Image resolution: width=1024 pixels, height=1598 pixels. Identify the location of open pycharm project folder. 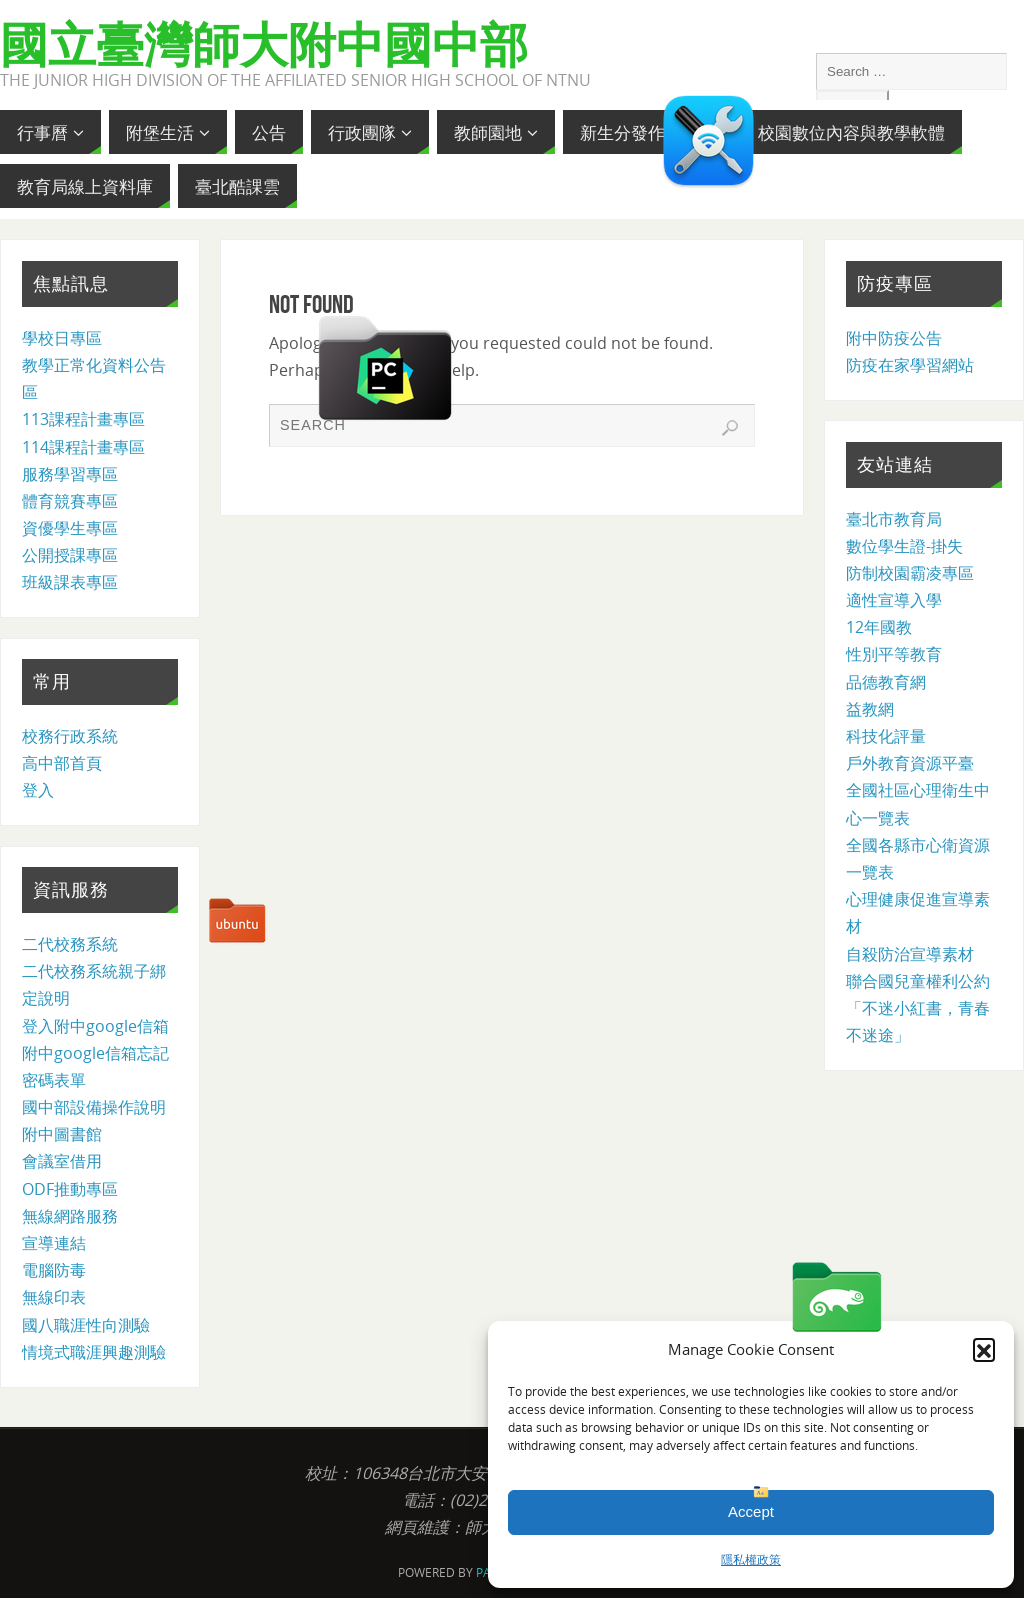
(384, 371).